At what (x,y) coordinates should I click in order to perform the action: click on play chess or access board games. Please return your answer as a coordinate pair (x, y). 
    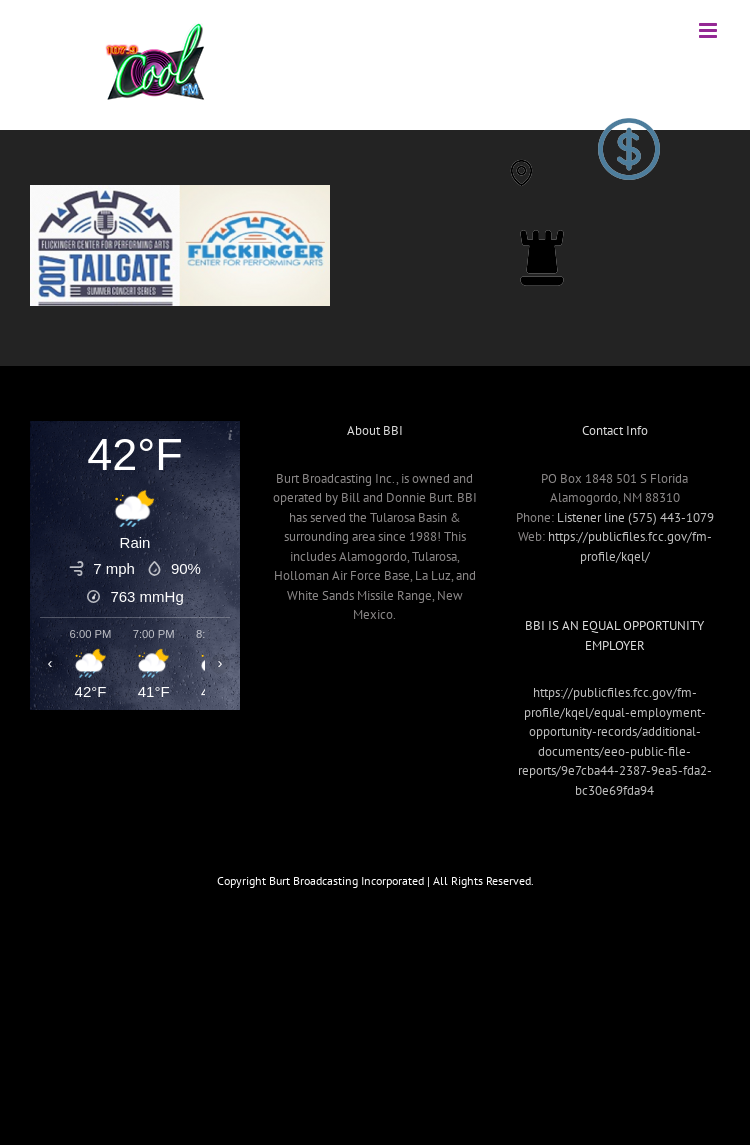
    Looking at the image, I should click on (542, 258).